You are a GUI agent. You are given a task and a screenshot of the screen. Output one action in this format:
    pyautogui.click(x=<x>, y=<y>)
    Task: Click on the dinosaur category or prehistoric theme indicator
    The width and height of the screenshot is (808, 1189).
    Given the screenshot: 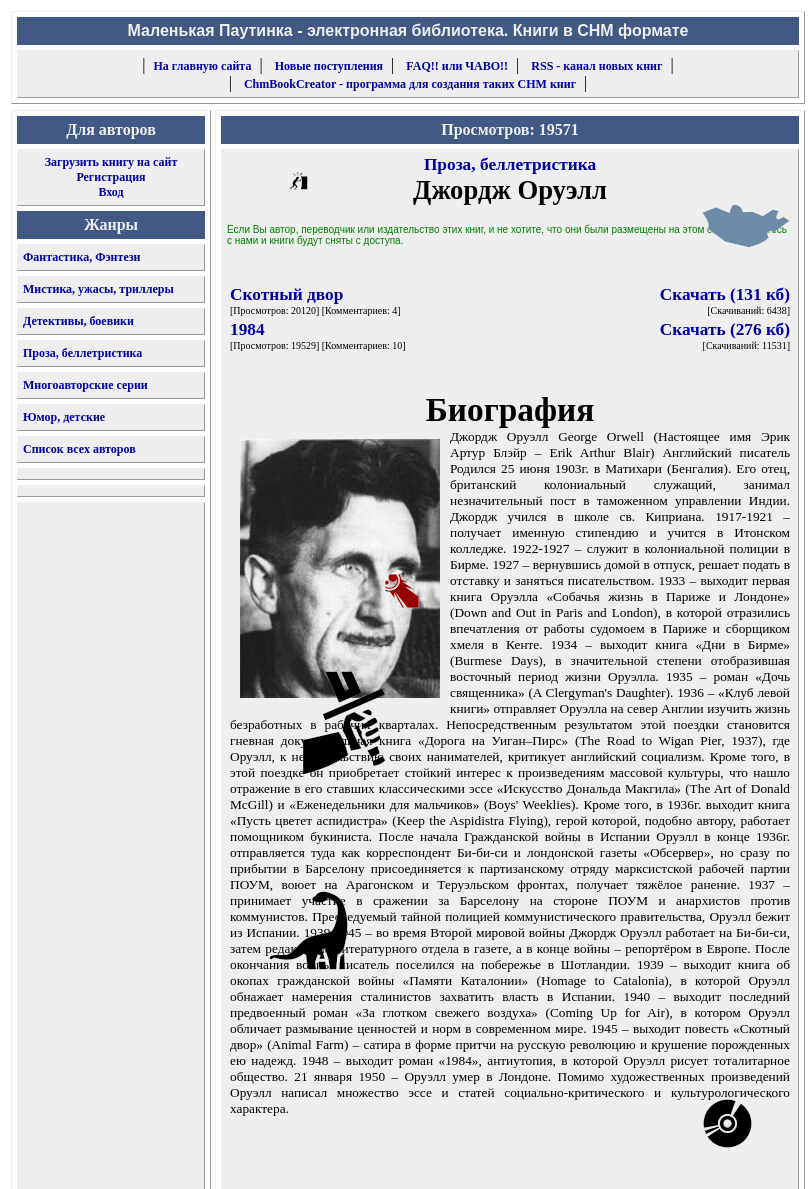 What is the action you would take?
    pyautogui.click(x=308, y=930)
    